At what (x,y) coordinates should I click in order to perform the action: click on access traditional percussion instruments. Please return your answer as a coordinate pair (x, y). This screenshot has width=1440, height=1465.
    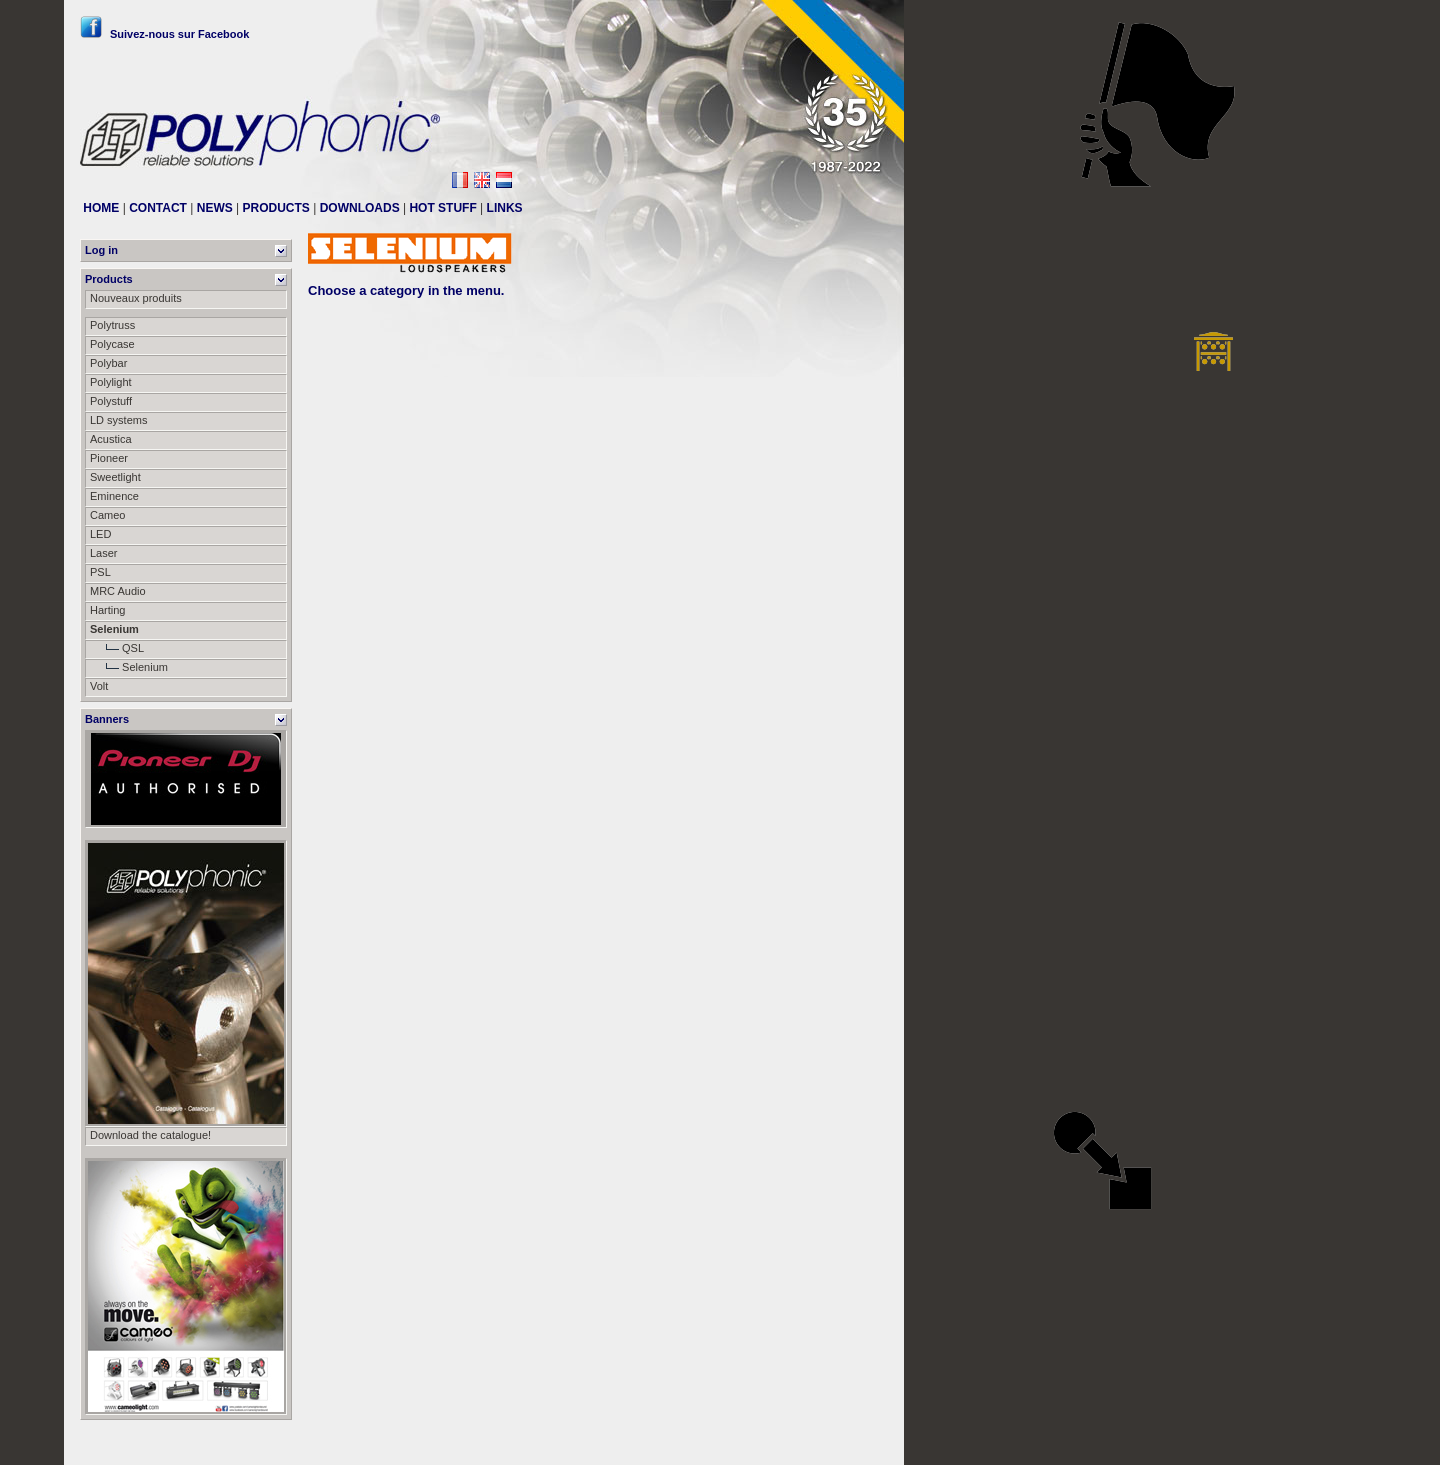
    Looking at the image, I should click on (1213, 351).